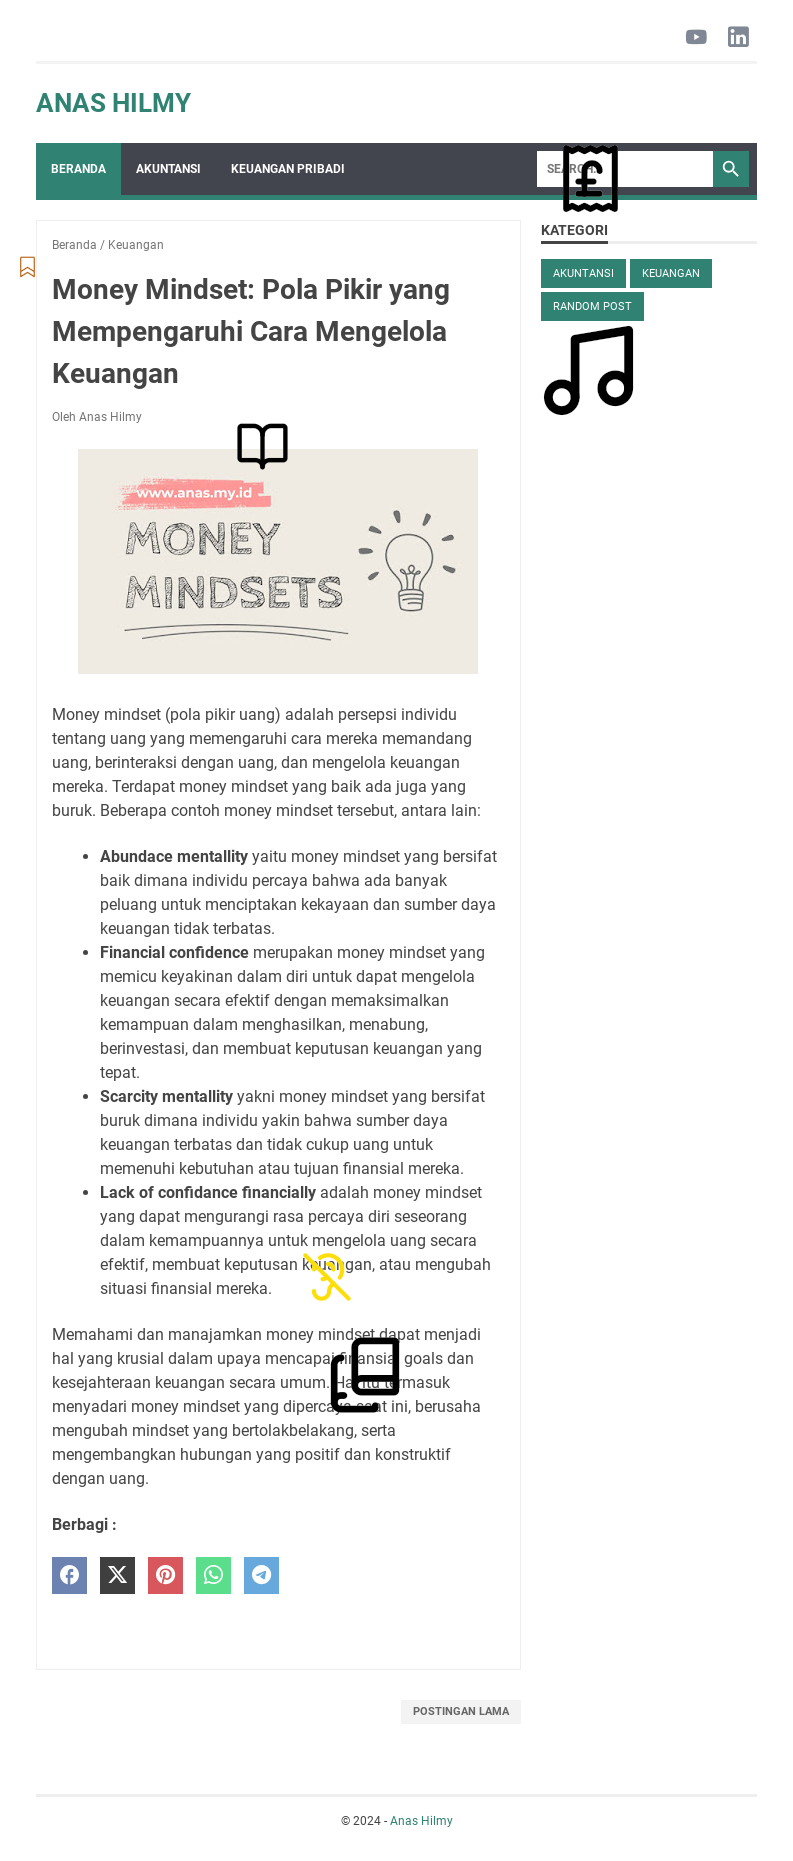 The width and height of the screenshot is (793, 1861). What do you see at coordinates (588, 370) in the screenshot?
I see `open music player or library` at bounding box center [588, 370].